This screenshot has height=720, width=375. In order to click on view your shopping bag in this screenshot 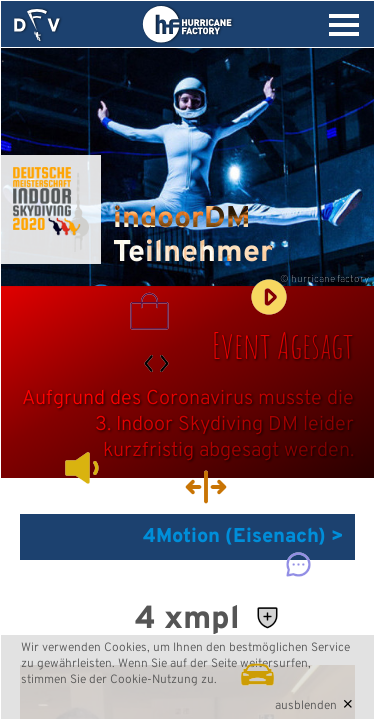, I will do `click(149, 313)`.